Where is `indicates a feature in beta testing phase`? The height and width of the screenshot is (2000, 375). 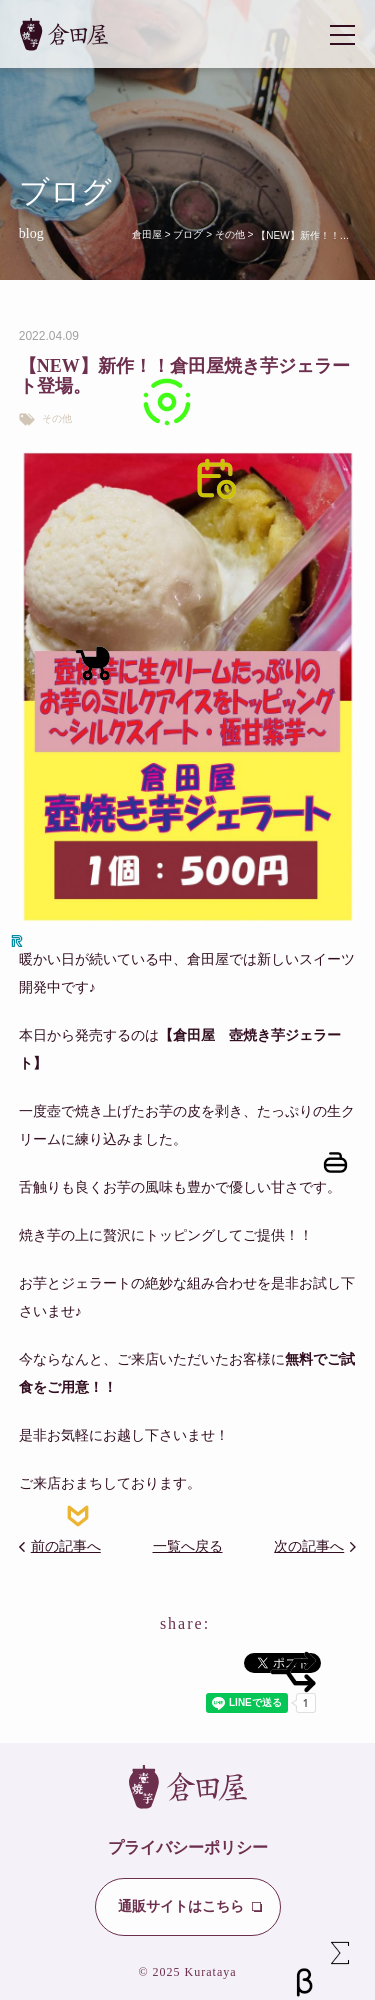 indicates a feature in beta testing phase is located at coordinates (304, 1981).